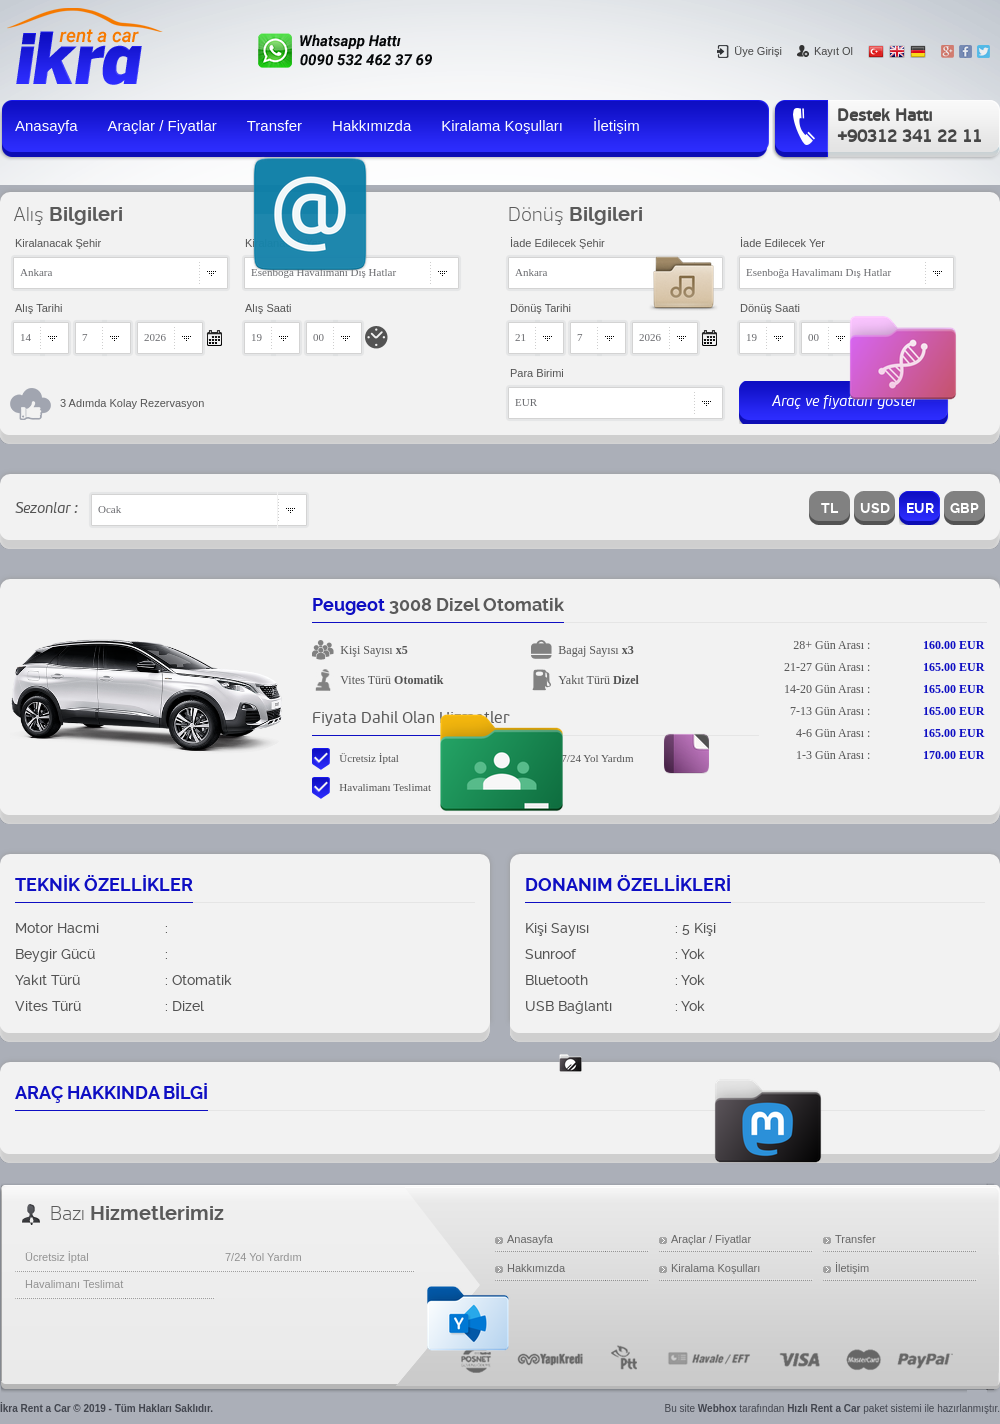 Image resolution: width=1000 pixels, height=1424 pixels. I want to click on access online accounts settings, so click(310, 214).